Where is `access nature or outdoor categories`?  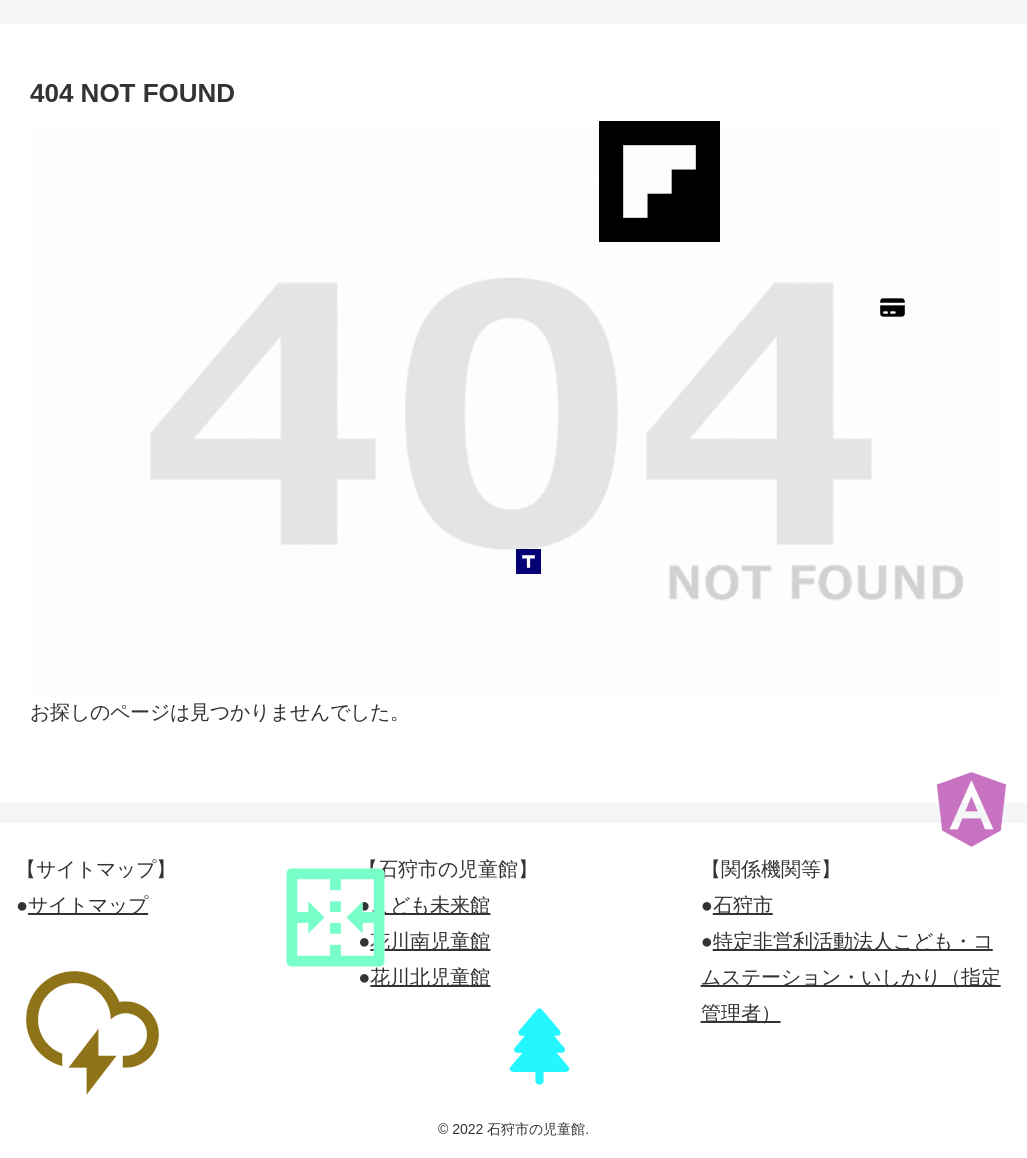 access nature or outdoor categories is located at coordinates (539, 1046).